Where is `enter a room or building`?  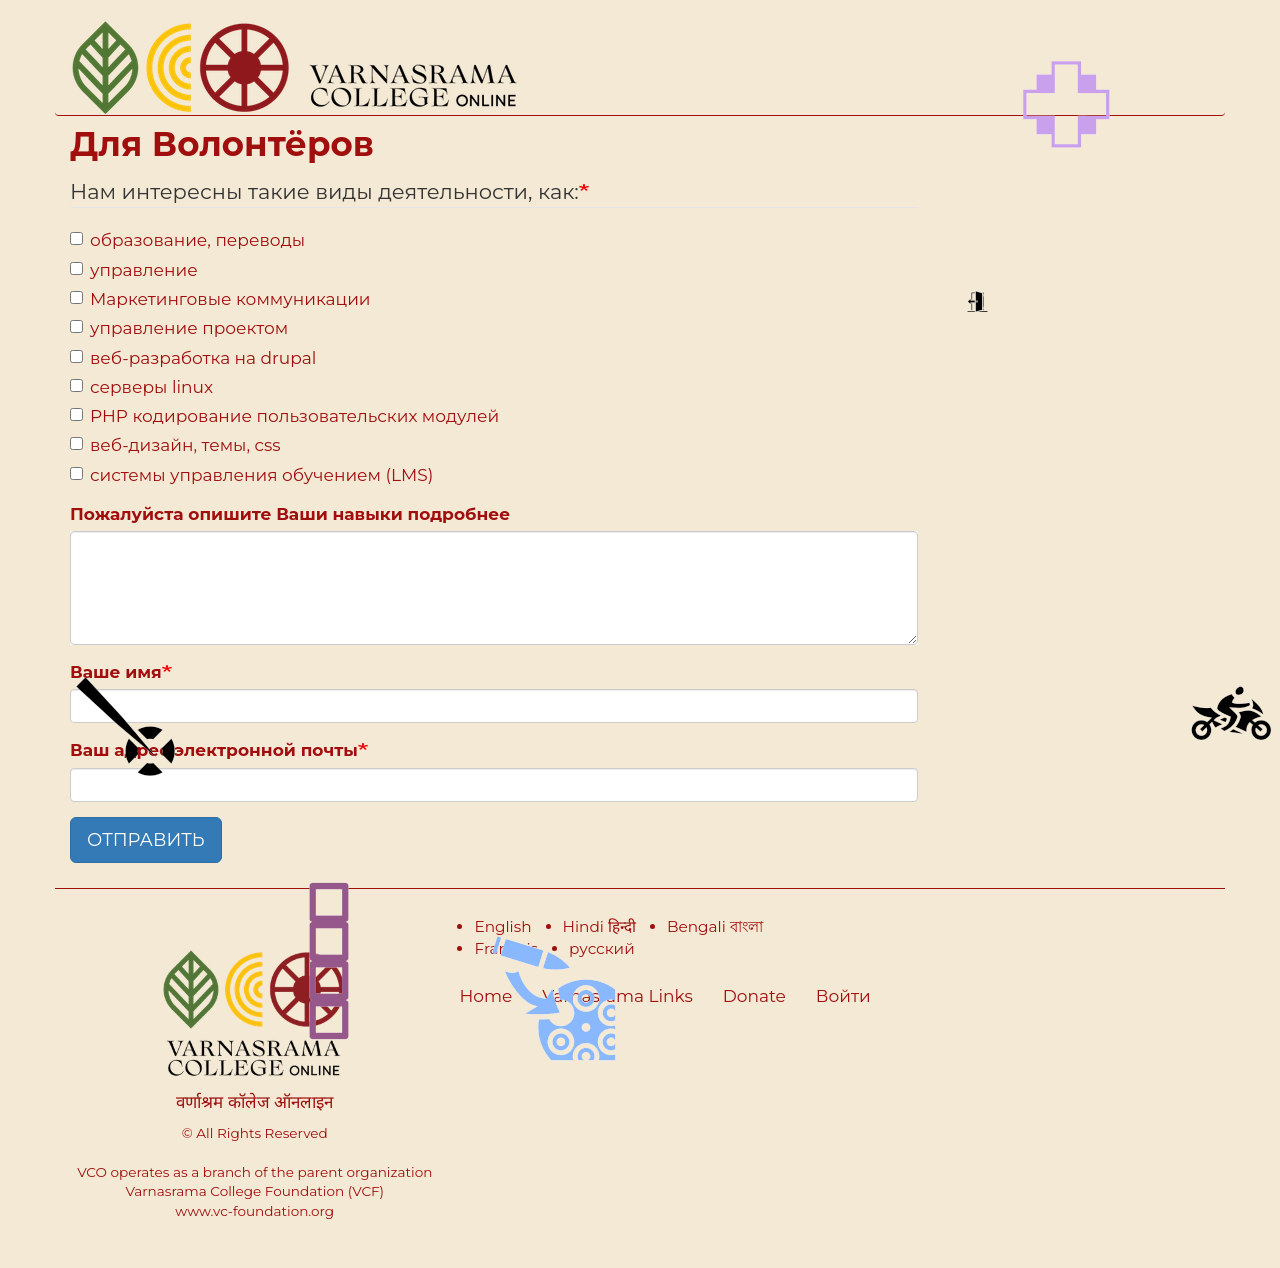
enter a room or building is located at coordinates (977, 301).